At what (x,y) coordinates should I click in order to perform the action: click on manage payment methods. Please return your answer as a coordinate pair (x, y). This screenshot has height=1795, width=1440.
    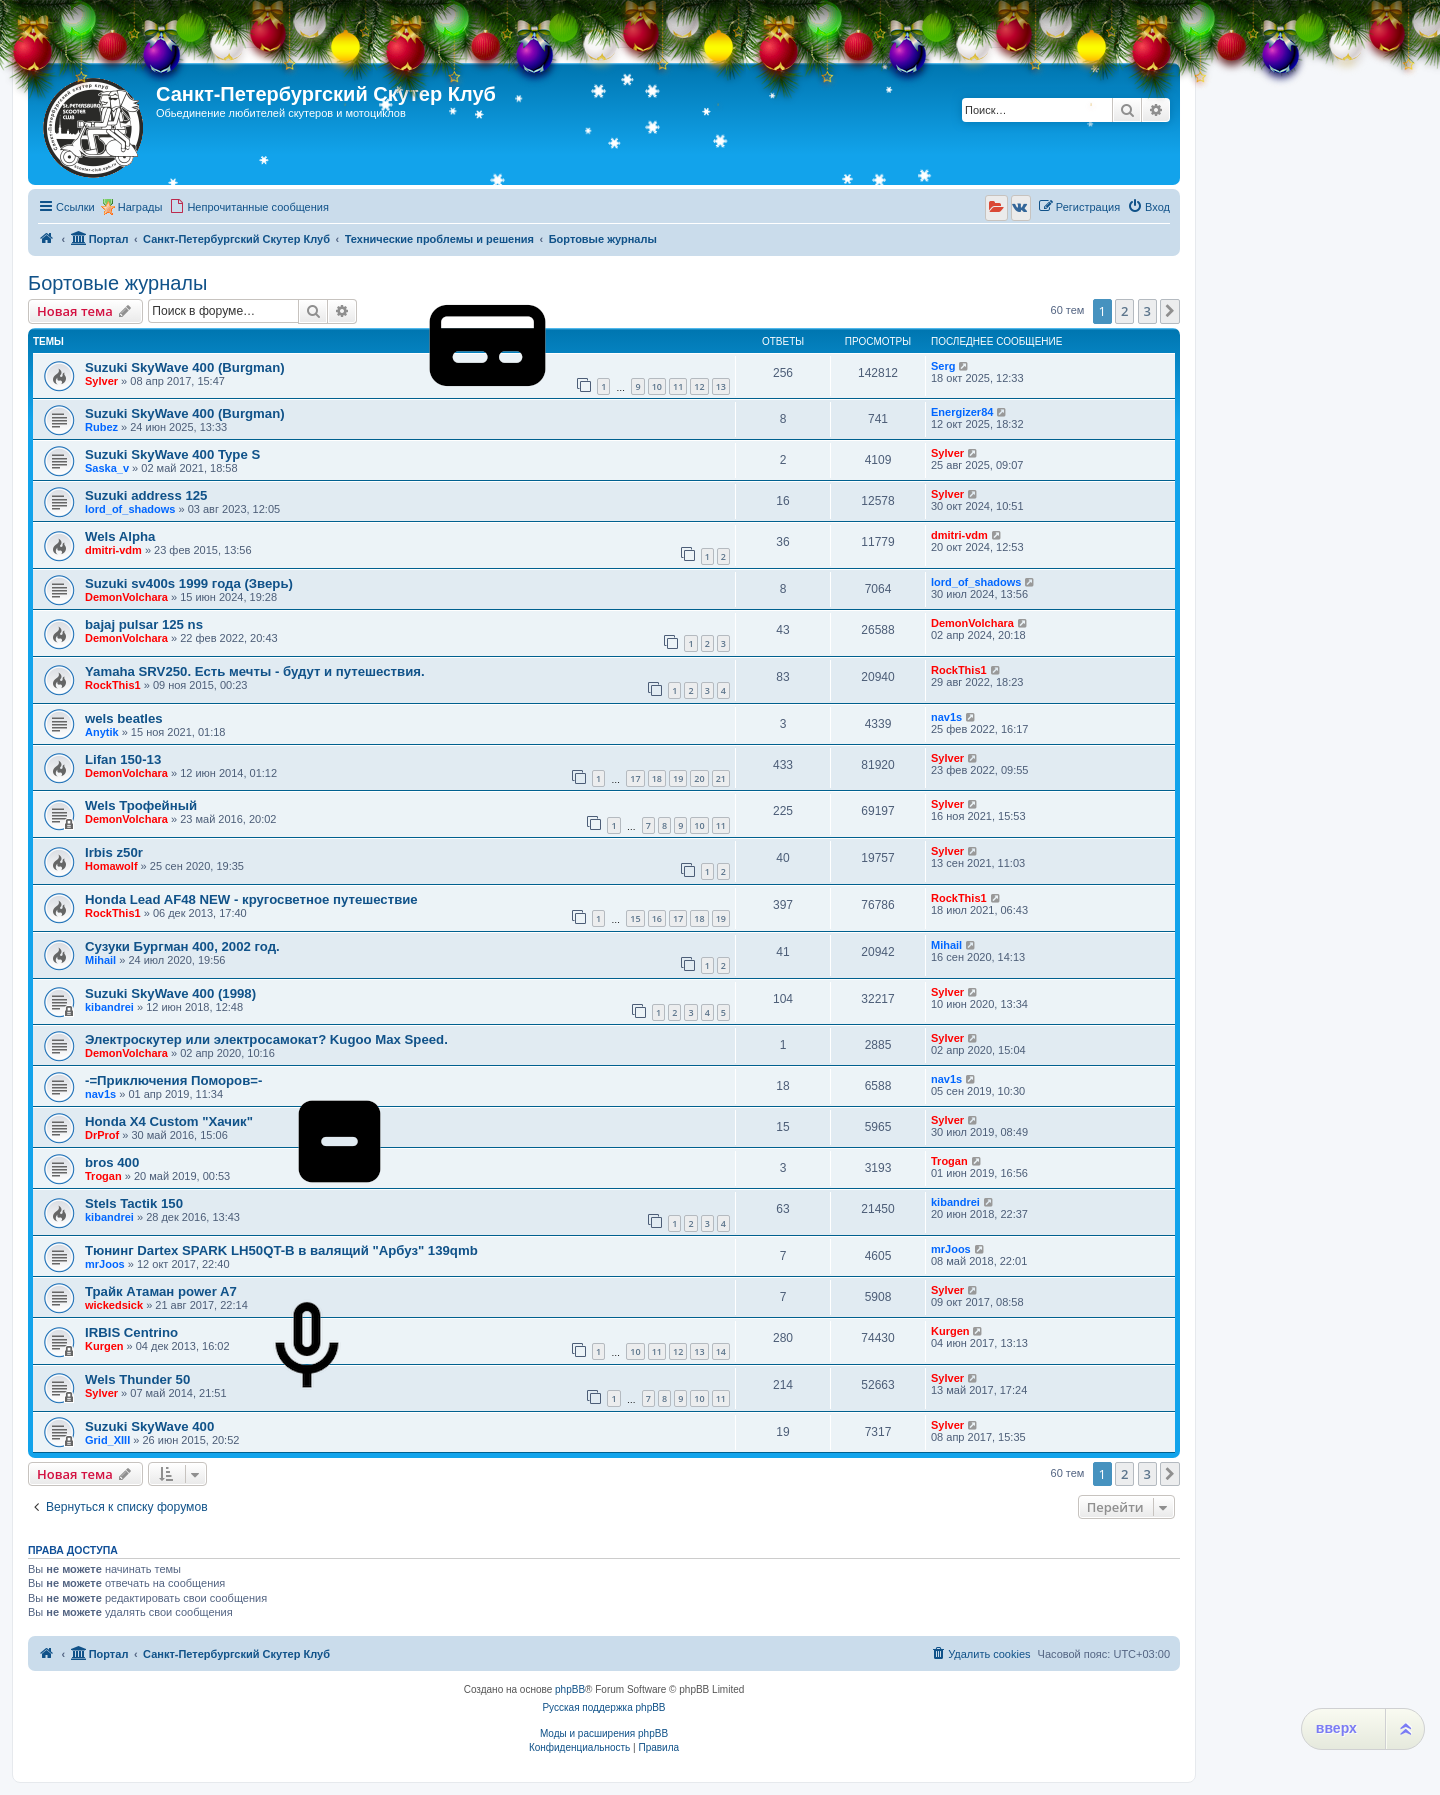
    Looking at the image, I should click on (487, 345).